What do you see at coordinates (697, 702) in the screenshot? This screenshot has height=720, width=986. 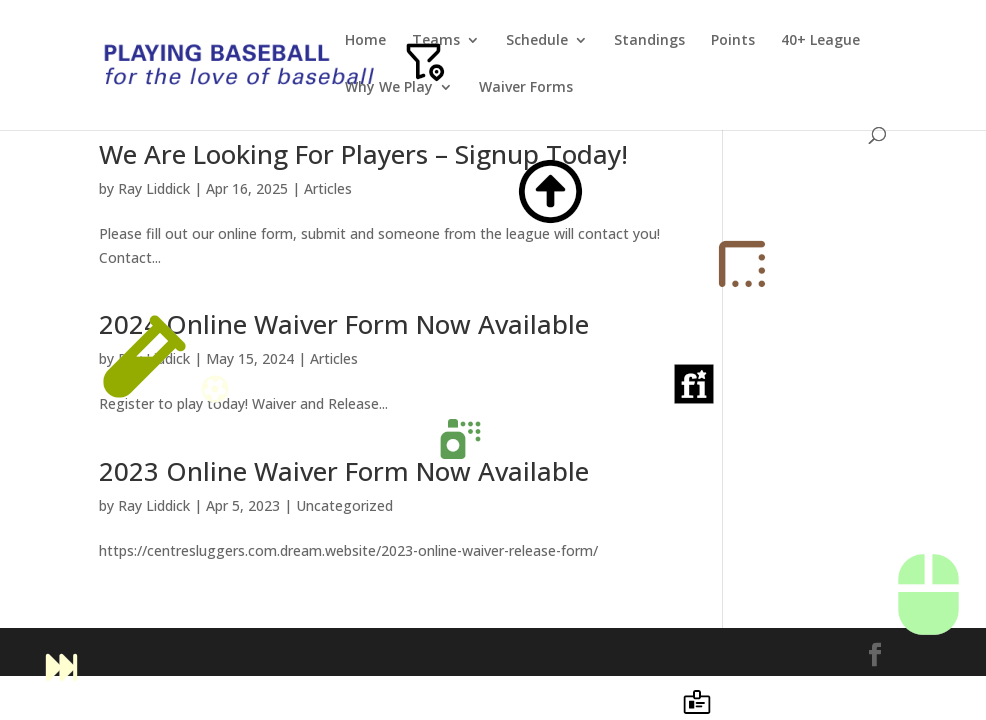 I see `view user identification or credentials` at bounding box center [697, 702].